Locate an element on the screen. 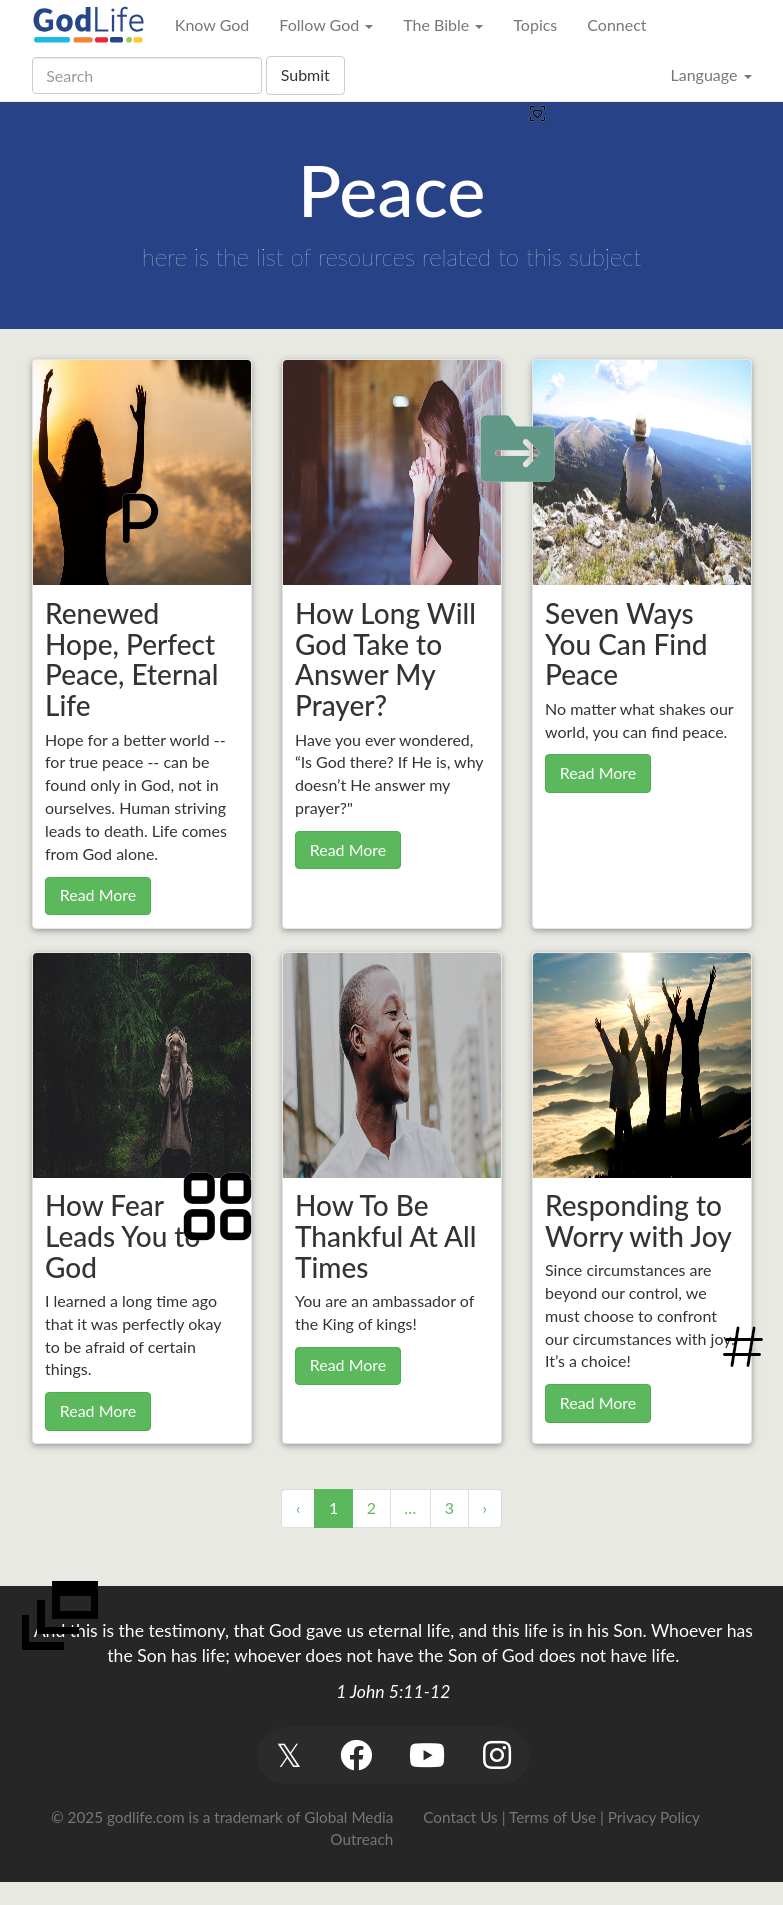 This screenshot has width=783, height=1905. view or browse hashtags is located at coordinates (743, 1347).